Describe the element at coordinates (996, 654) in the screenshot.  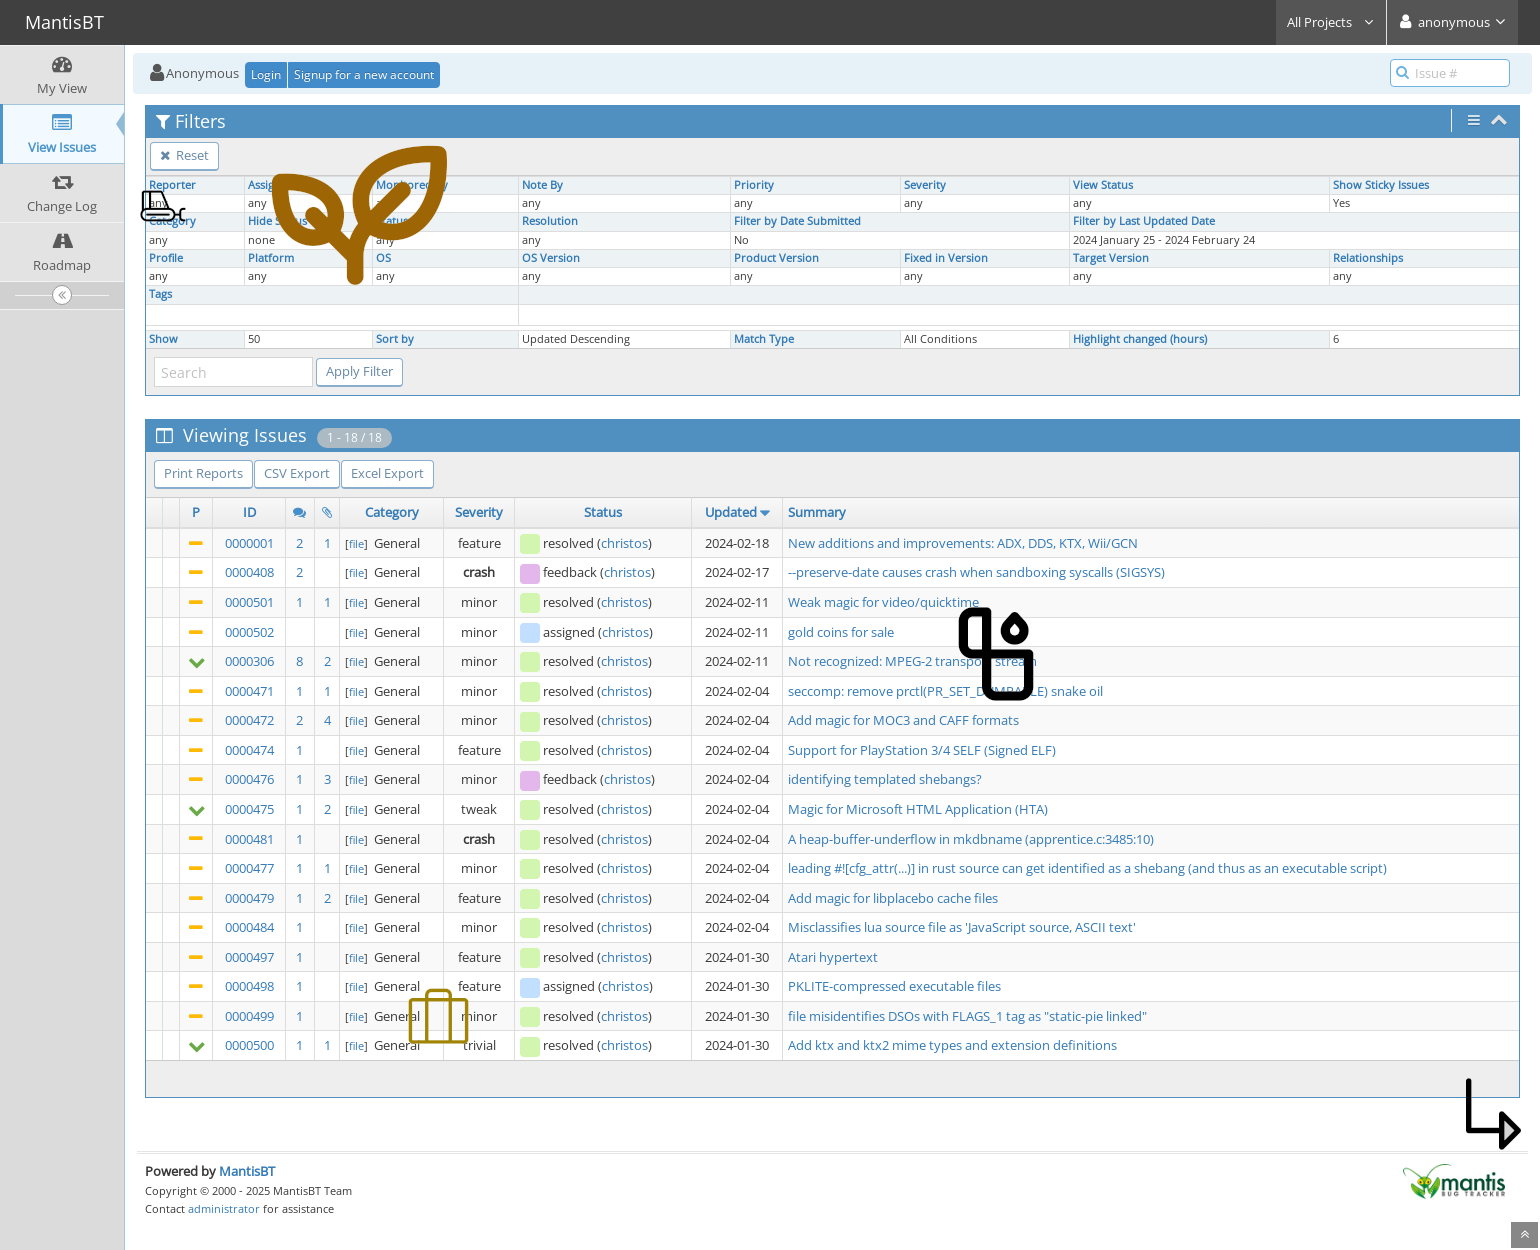
I see `ignite or activate a feature` at that location.